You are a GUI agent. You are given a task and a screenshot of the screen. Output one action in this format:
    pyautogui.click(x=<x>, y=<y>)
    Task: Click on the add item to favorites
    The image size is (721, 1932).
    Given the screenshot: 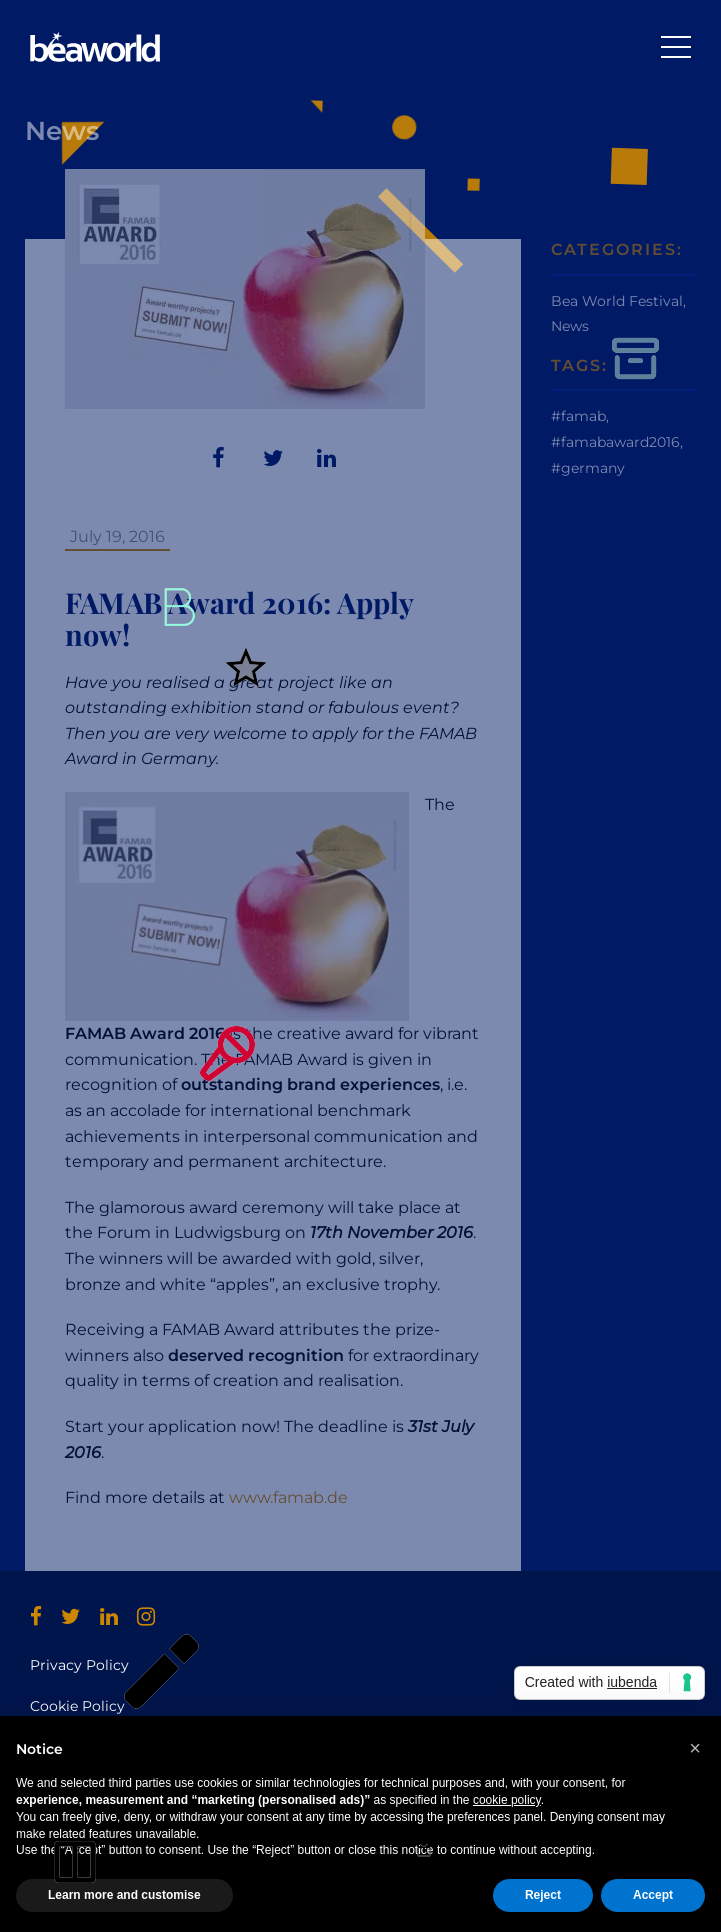 What is the action you would take?
    pyautogui.click(x=246, y=668)
    